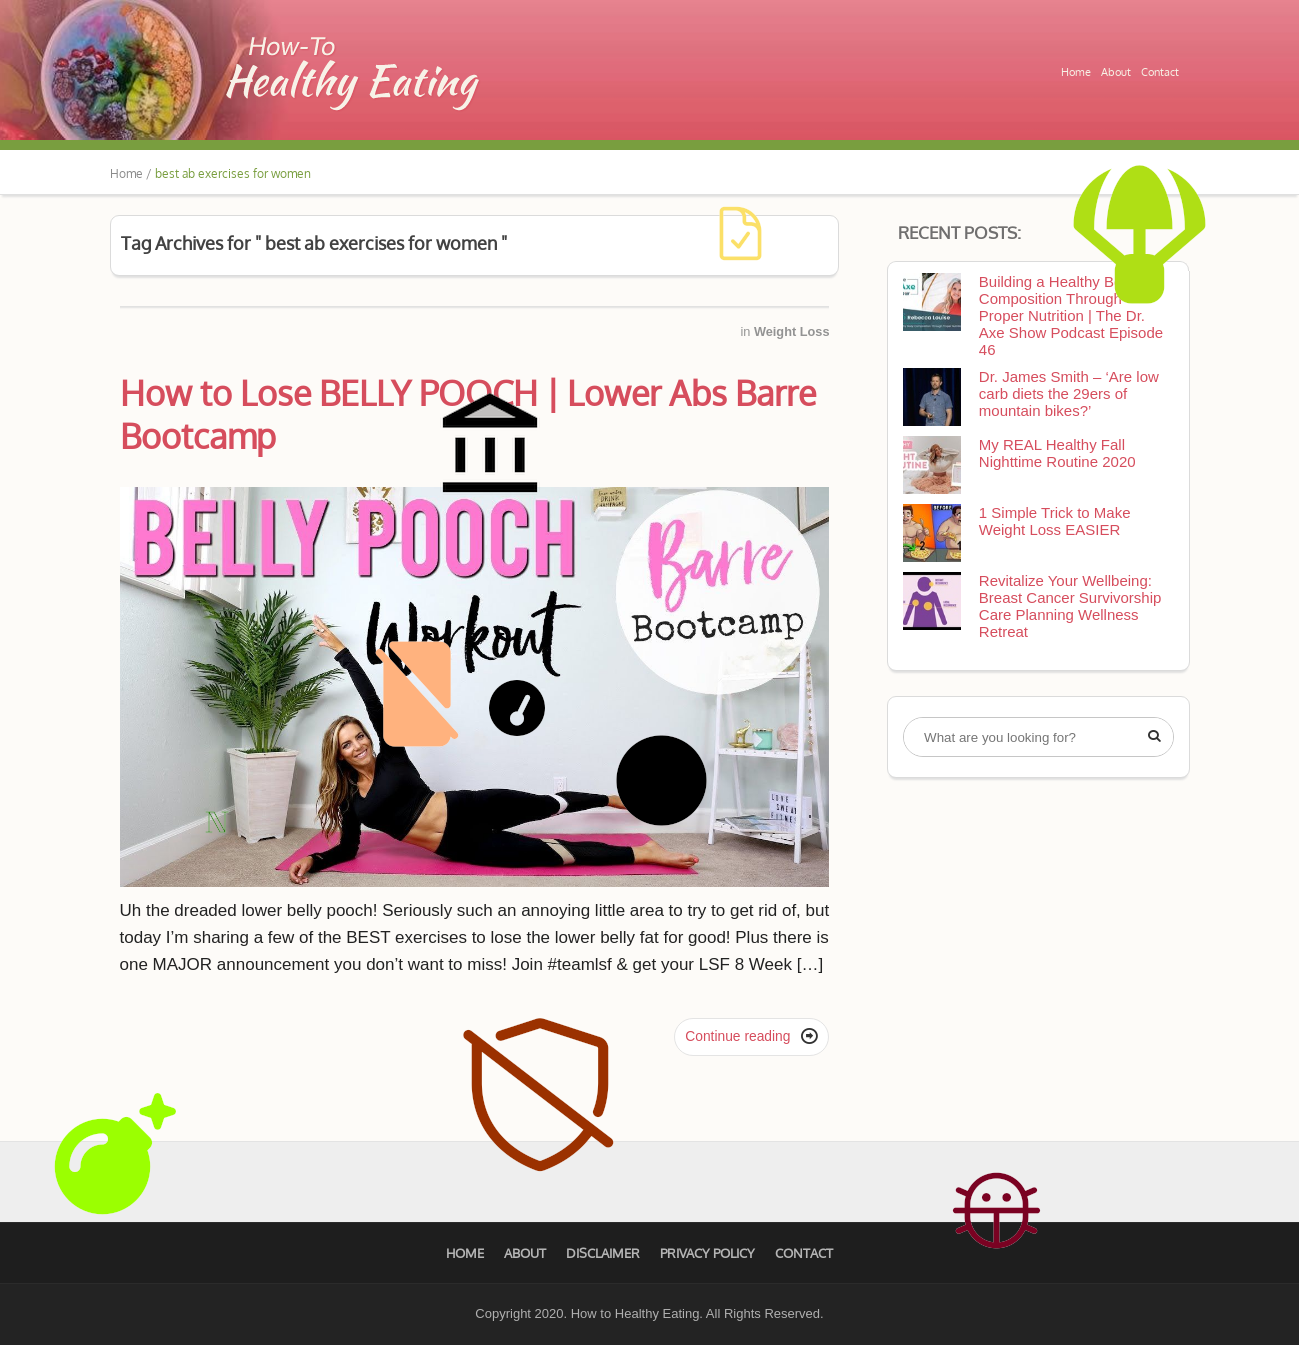 The width and height of the screenshot is (1299, 1345). I want to click on document successfully verified or approved, so click(740, 233).